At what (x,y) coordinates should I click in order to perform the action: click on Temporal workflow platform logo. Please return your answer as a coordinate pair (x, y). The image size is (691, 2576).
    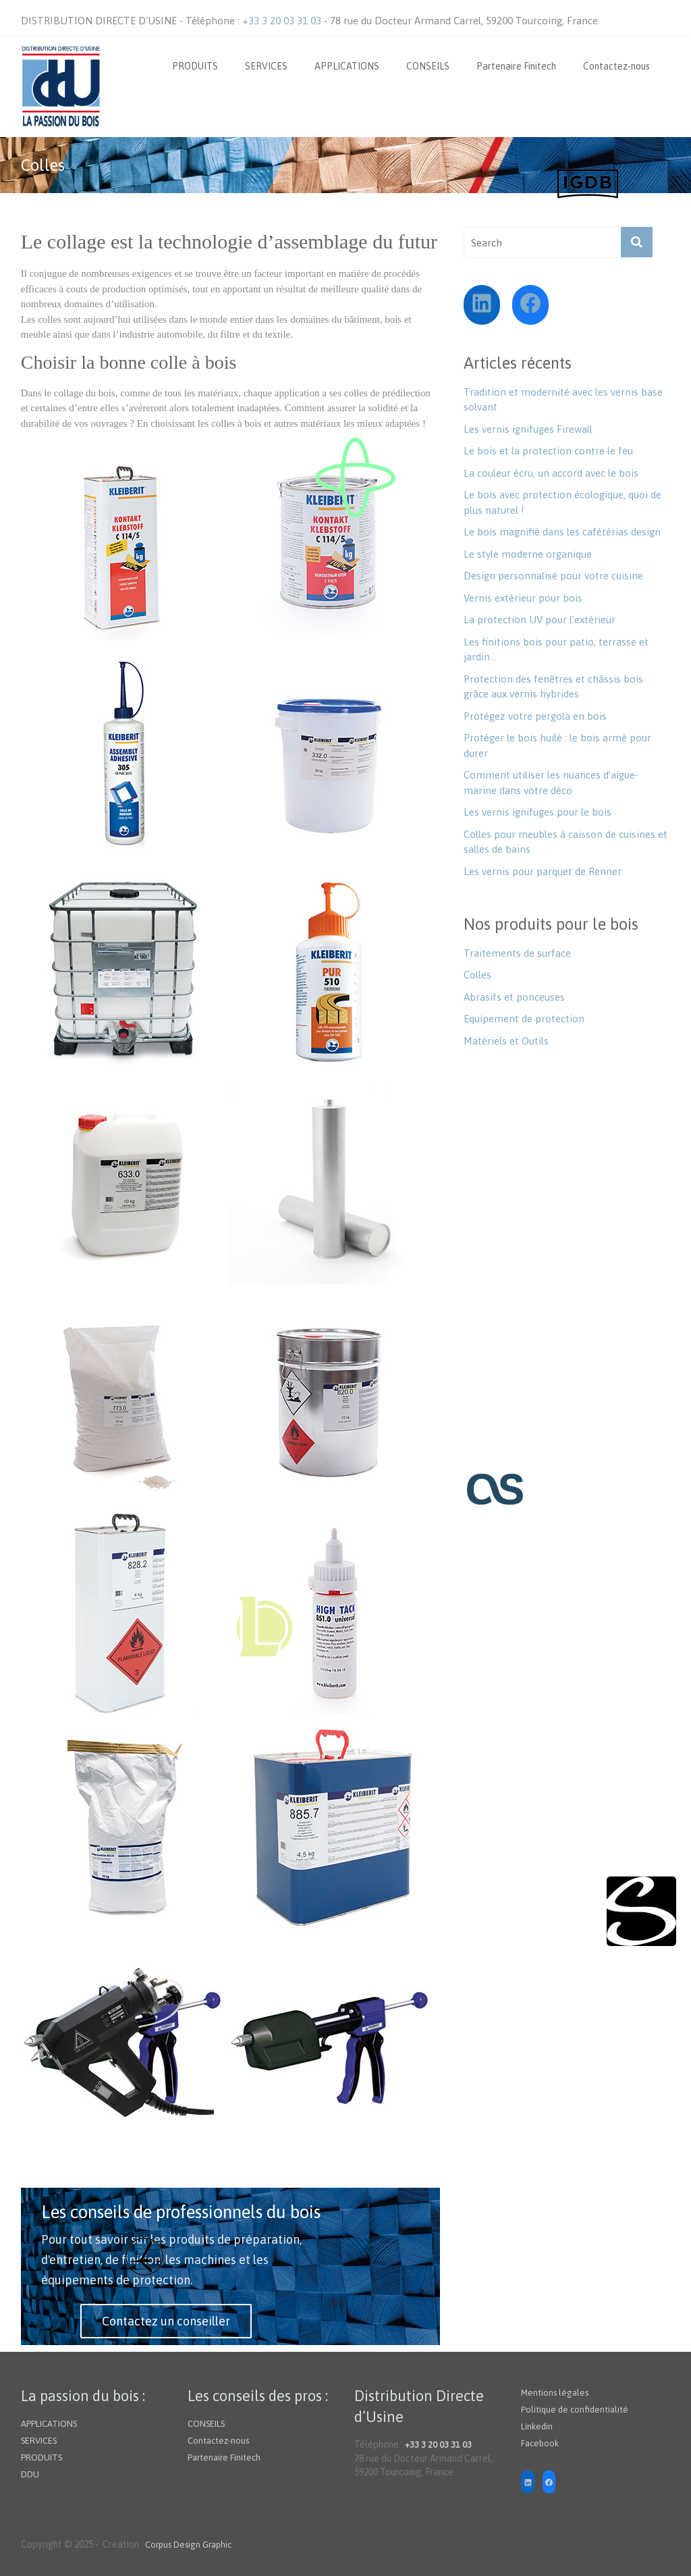
    Looking at the image, I should click on (355, 477).